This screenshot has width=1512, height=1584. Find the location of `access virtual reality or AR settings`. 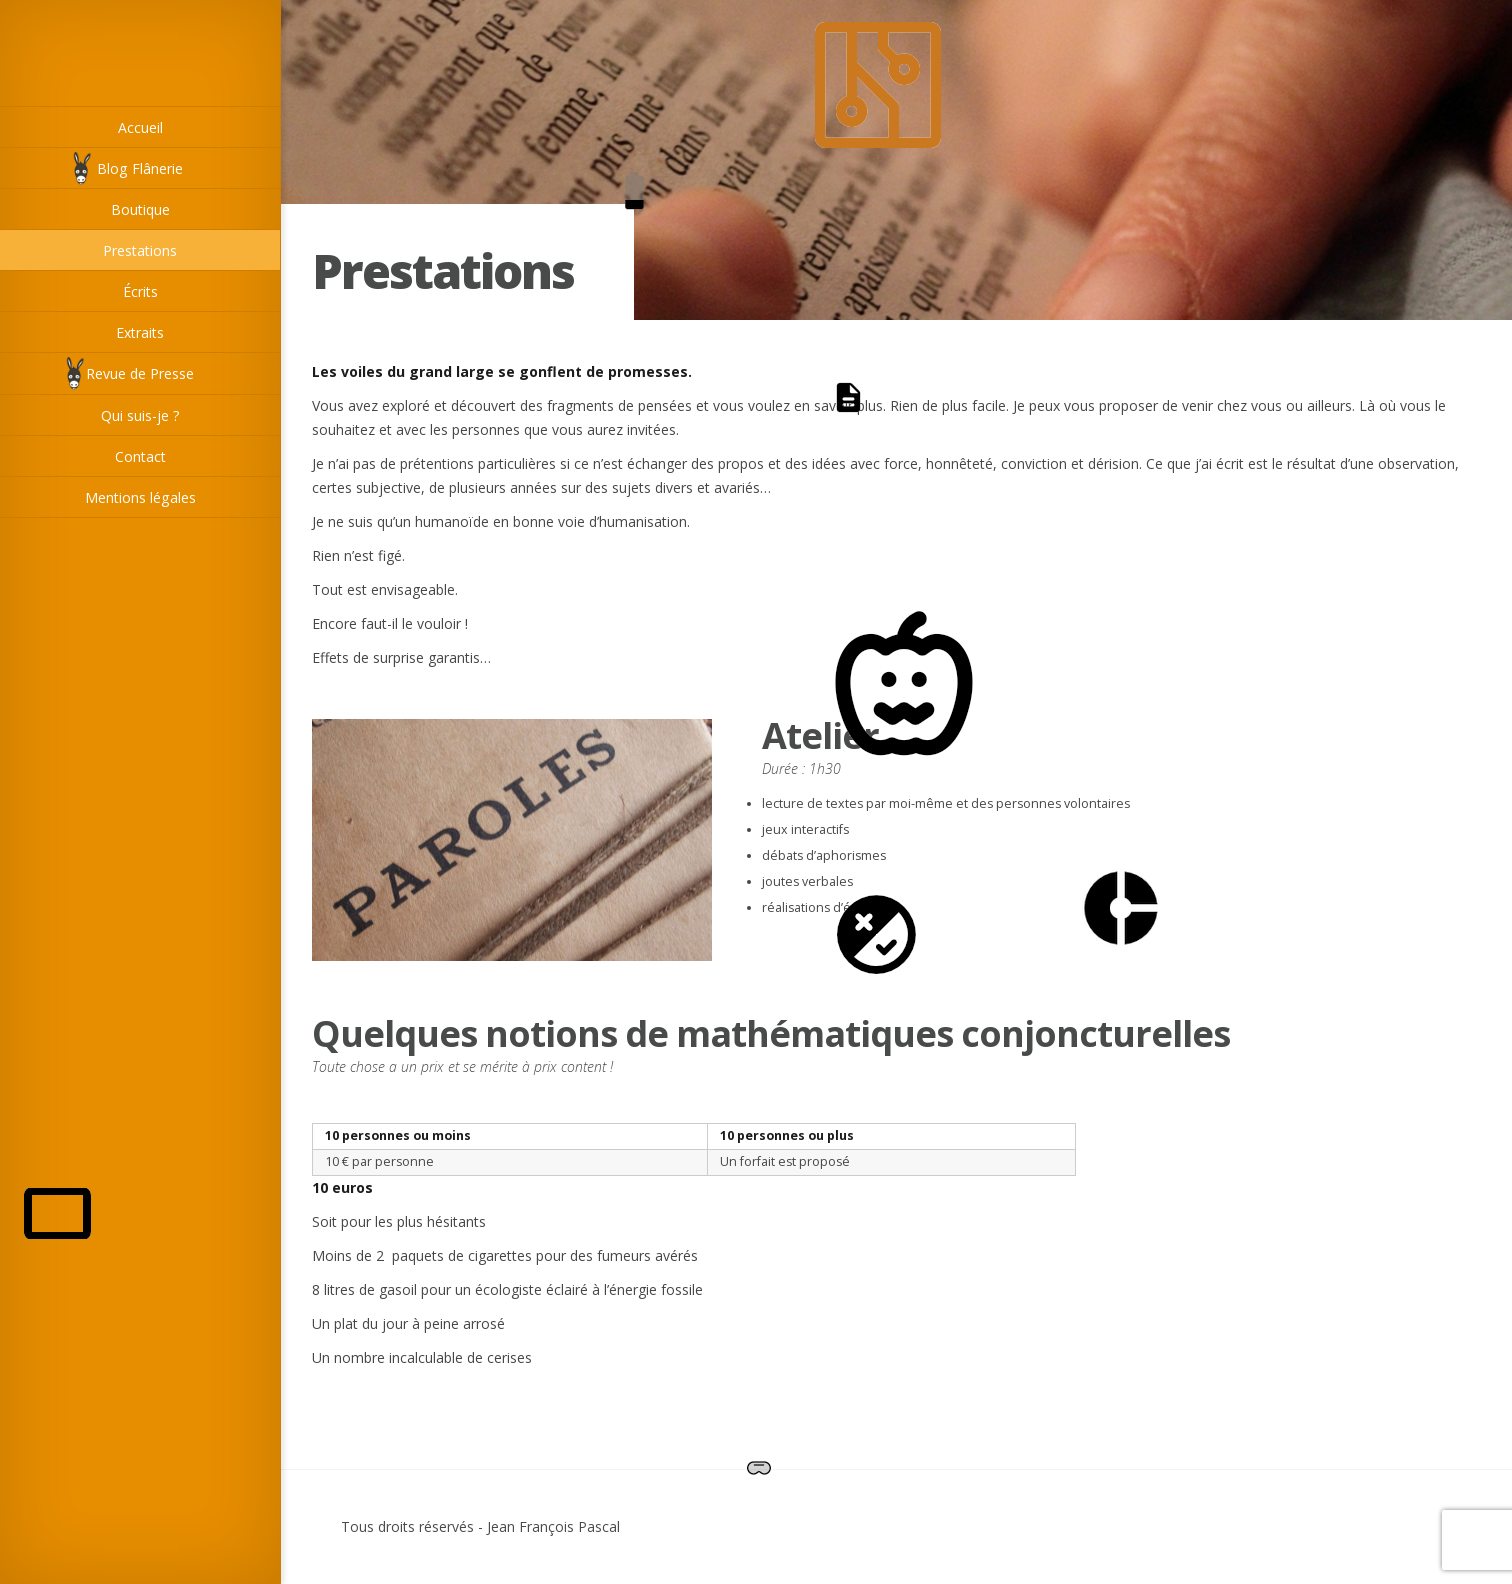

access virtual reality or AR settings is located at coordinates (759, 1468).